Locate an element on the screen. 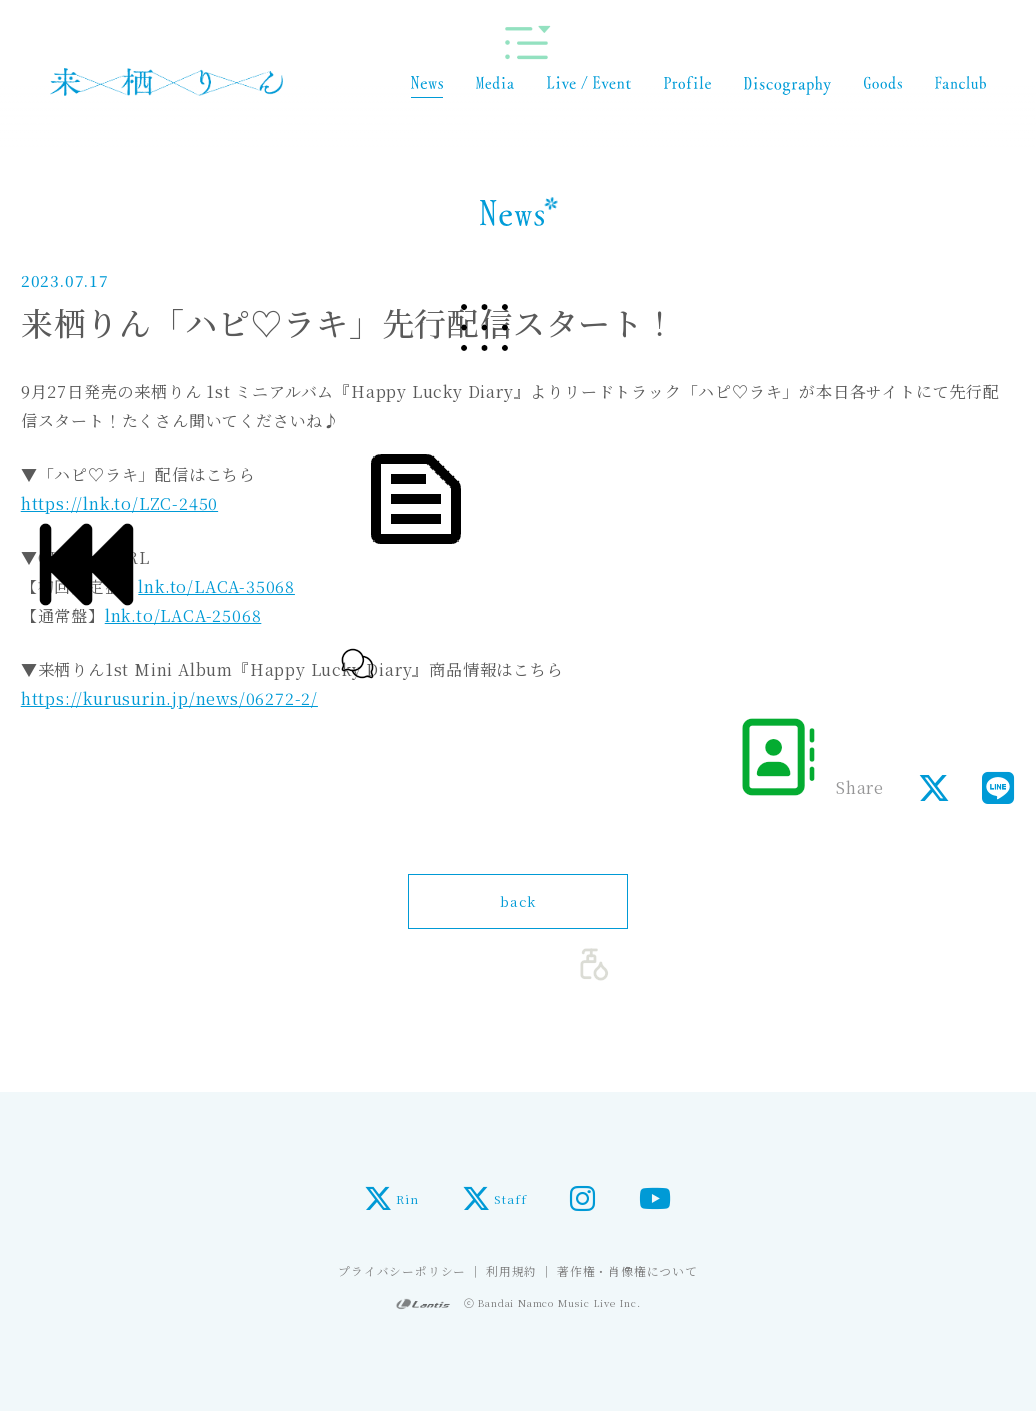 This screenshot has height=1411, width=1036. open chat or messaging is located at coordinates (357, 663).